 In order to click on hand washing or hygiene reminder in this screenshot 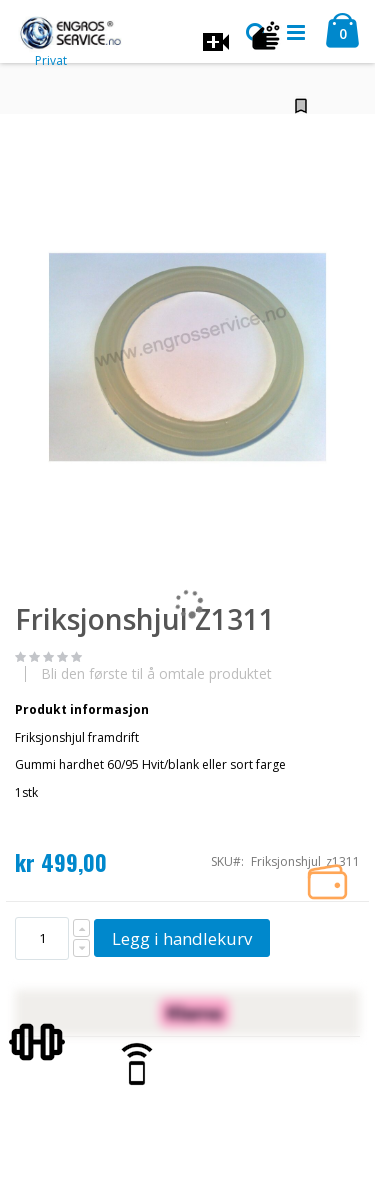, I will do `click(266, 35)`.